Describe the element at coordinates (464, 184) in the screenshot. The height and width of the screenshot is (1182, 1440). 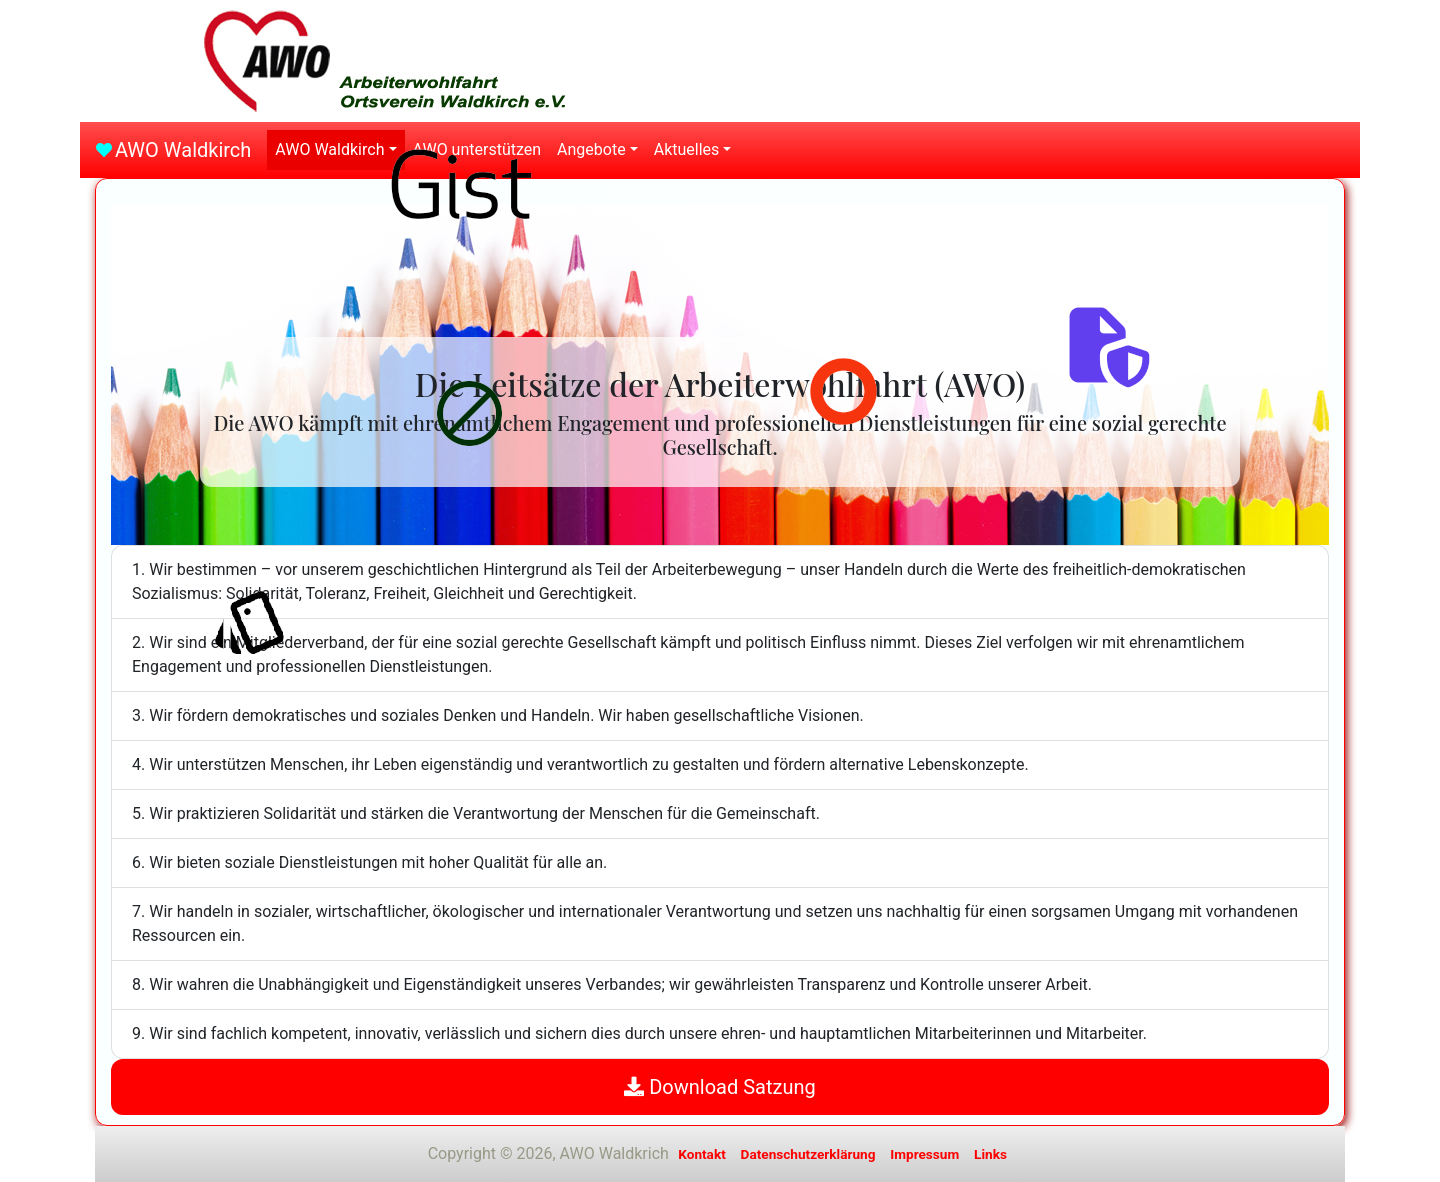
I see `navigate to GitHub Gist service` at that location.